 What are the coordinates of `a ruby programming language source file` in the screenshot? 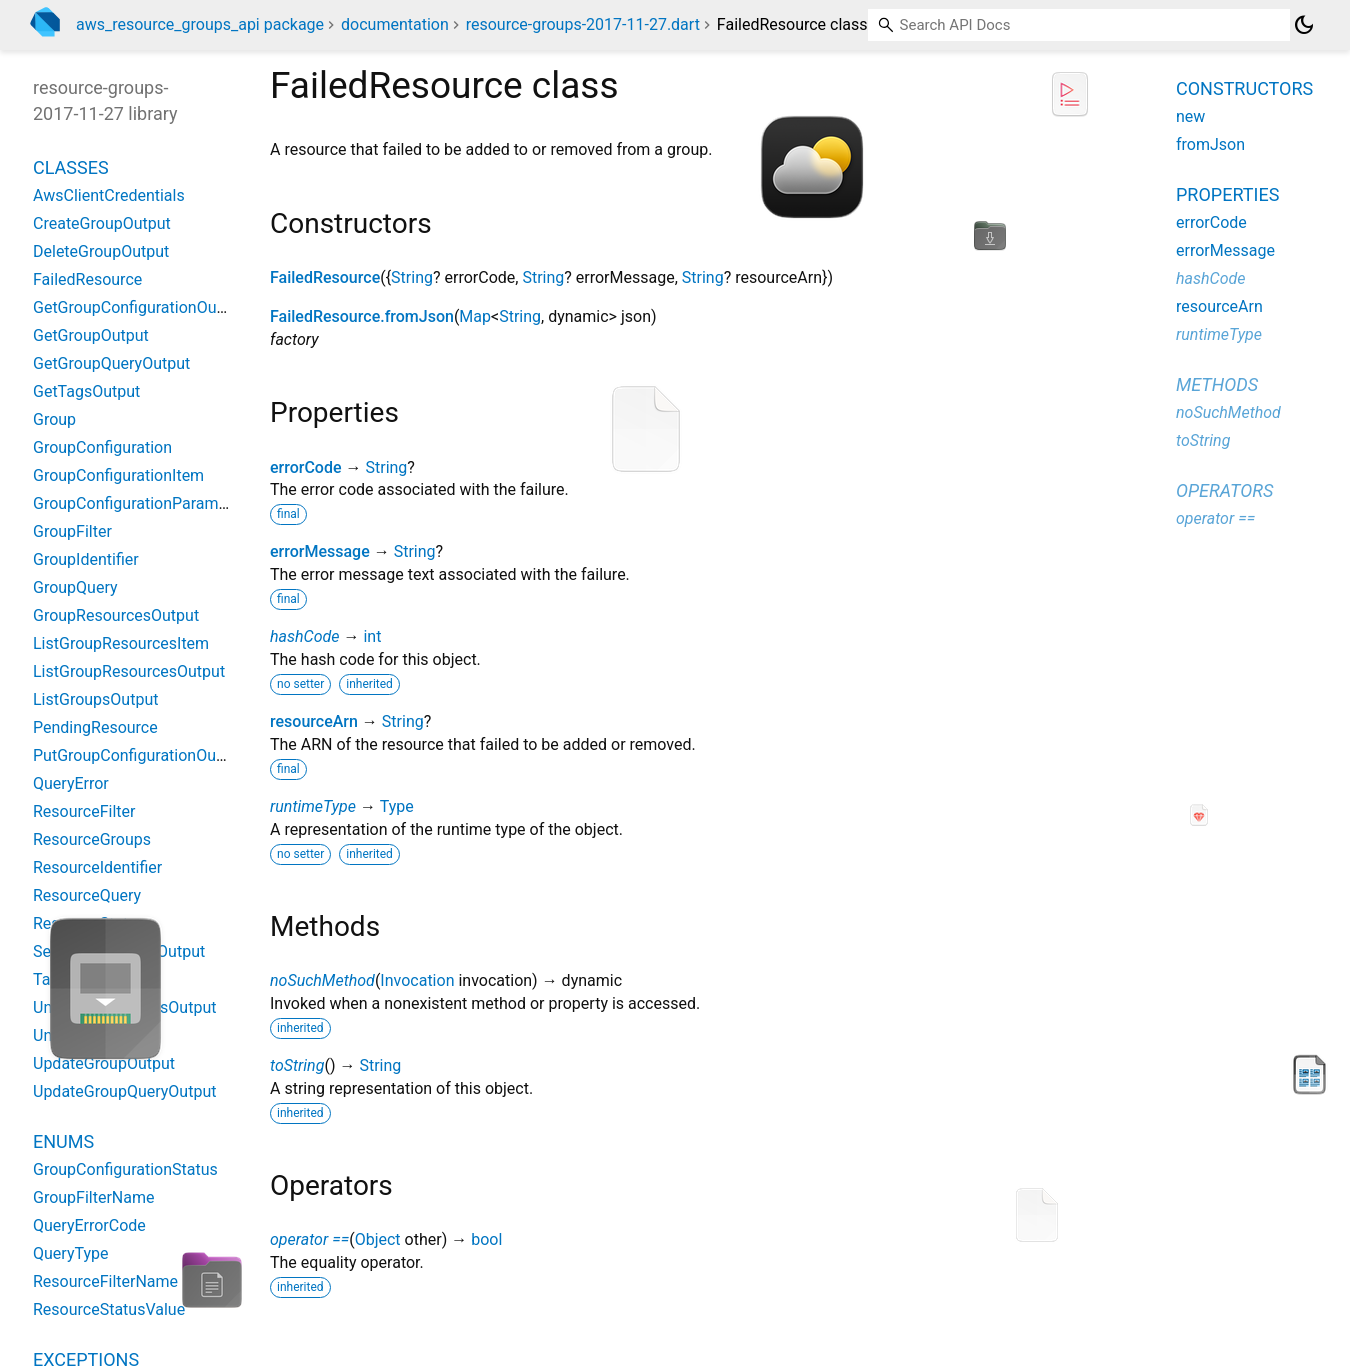 It's located at (1199, 815).